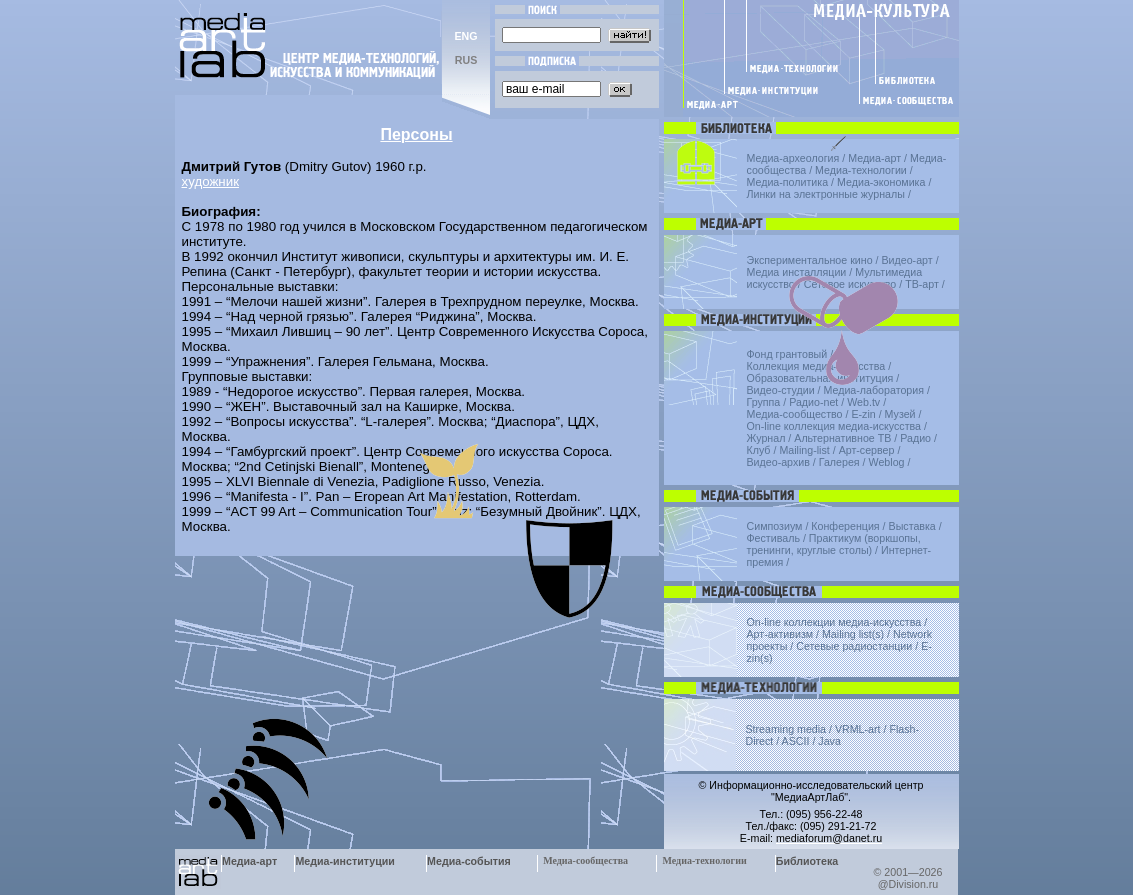 The image size is (1133, 895). I want to click on a locked or inaccessible area in a game, so click(696, 161).